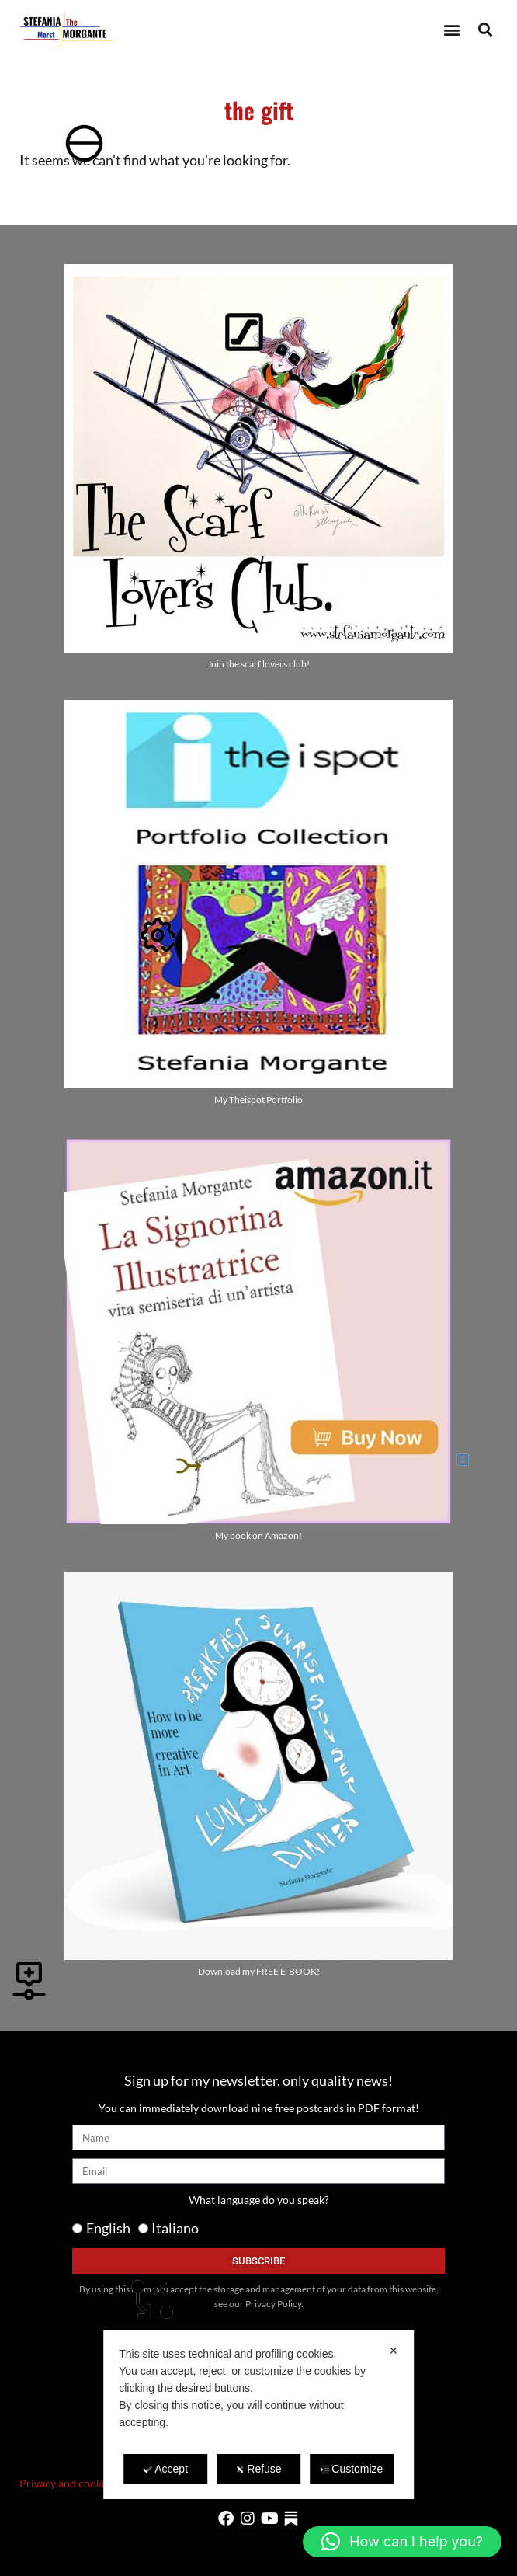 The width and height of the screenshot is (517, 2576). Describe the element at coordinates (84, 143) in the screenshot. I see `toggle between light and dark mode` at that location.